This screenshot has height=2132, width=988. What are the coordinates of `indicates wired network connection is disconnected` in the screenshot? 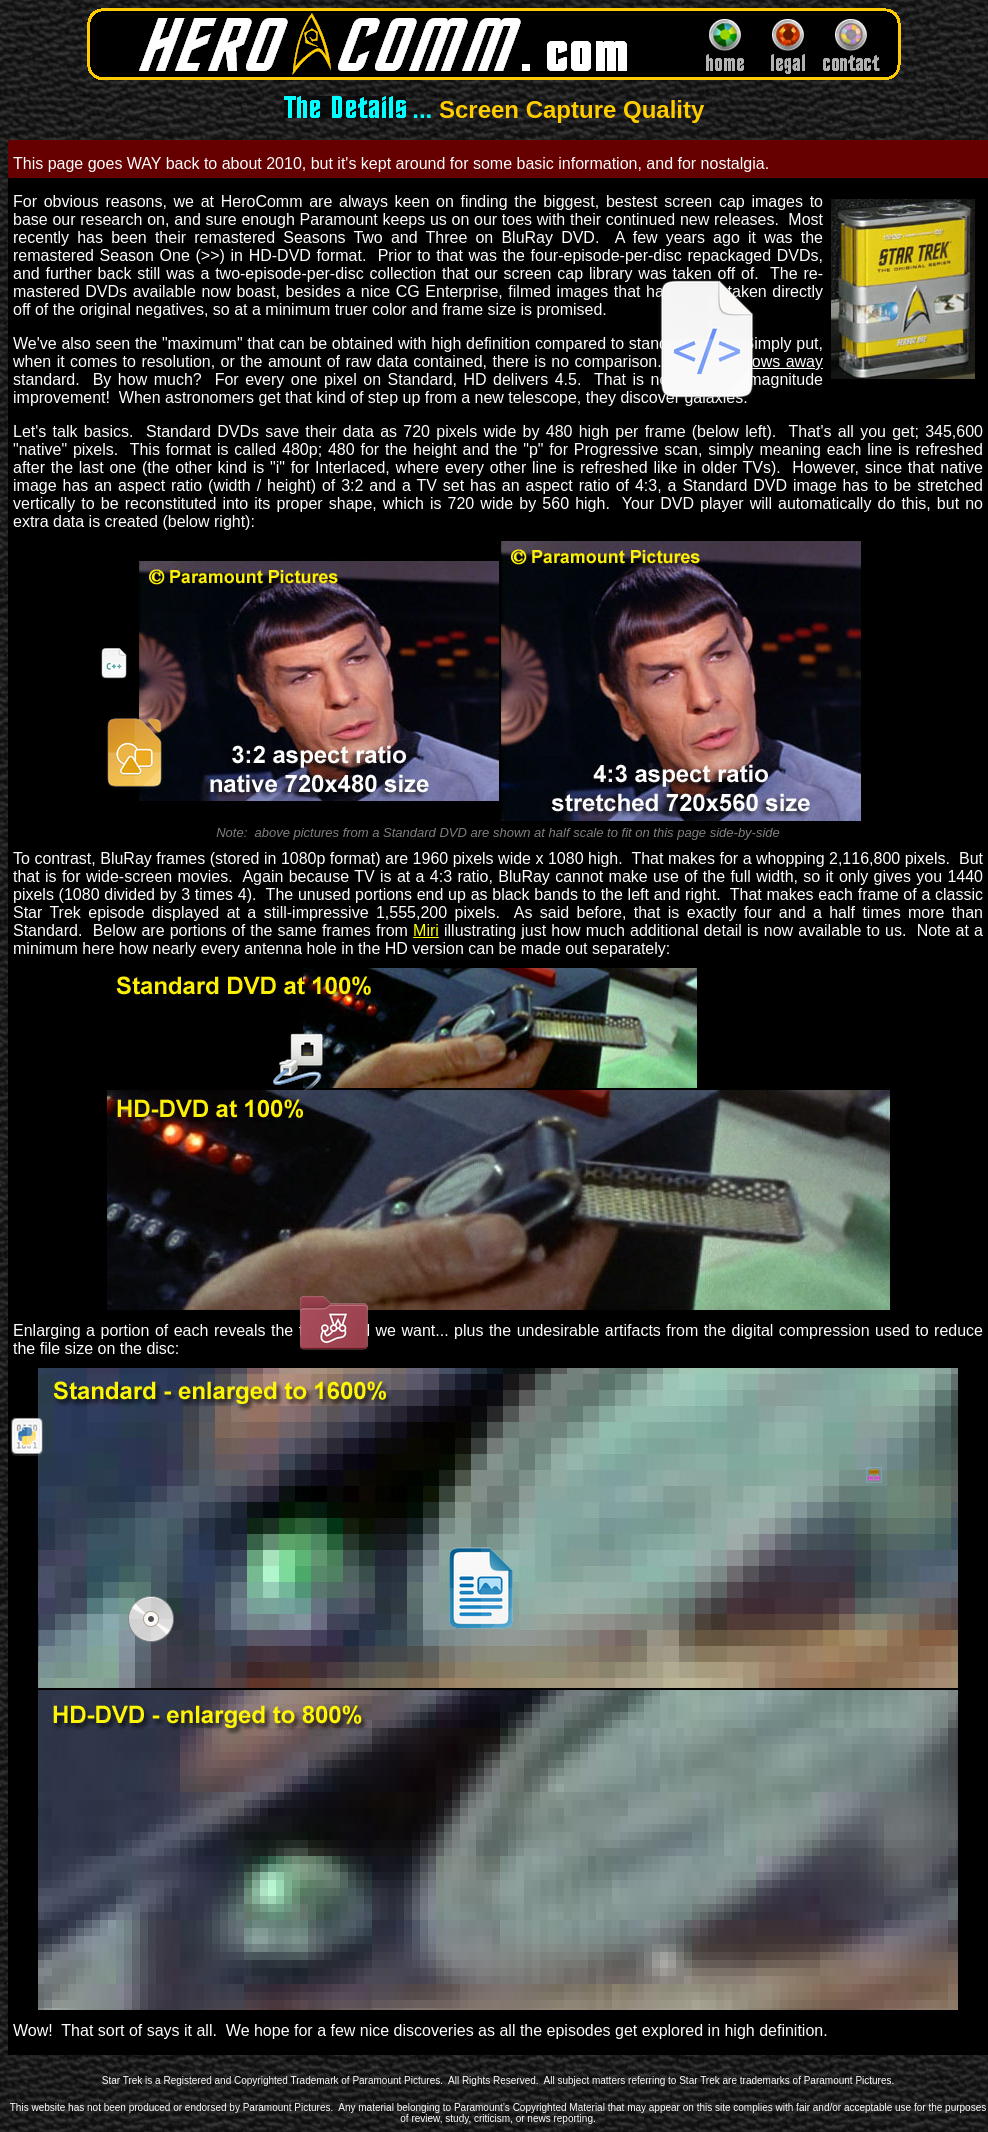 It's located at (299, 1062).